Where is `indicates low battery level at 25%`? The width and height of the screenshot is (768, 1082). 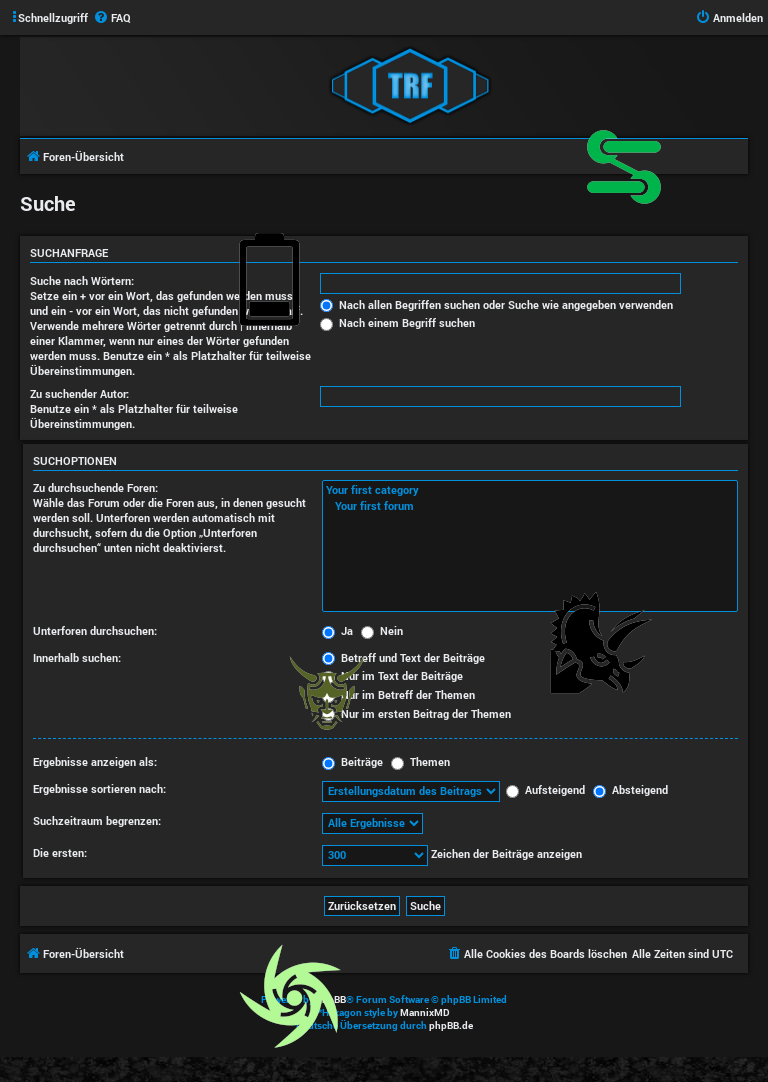 indicates low battery level at 25% is located at coordinates (269, 279).